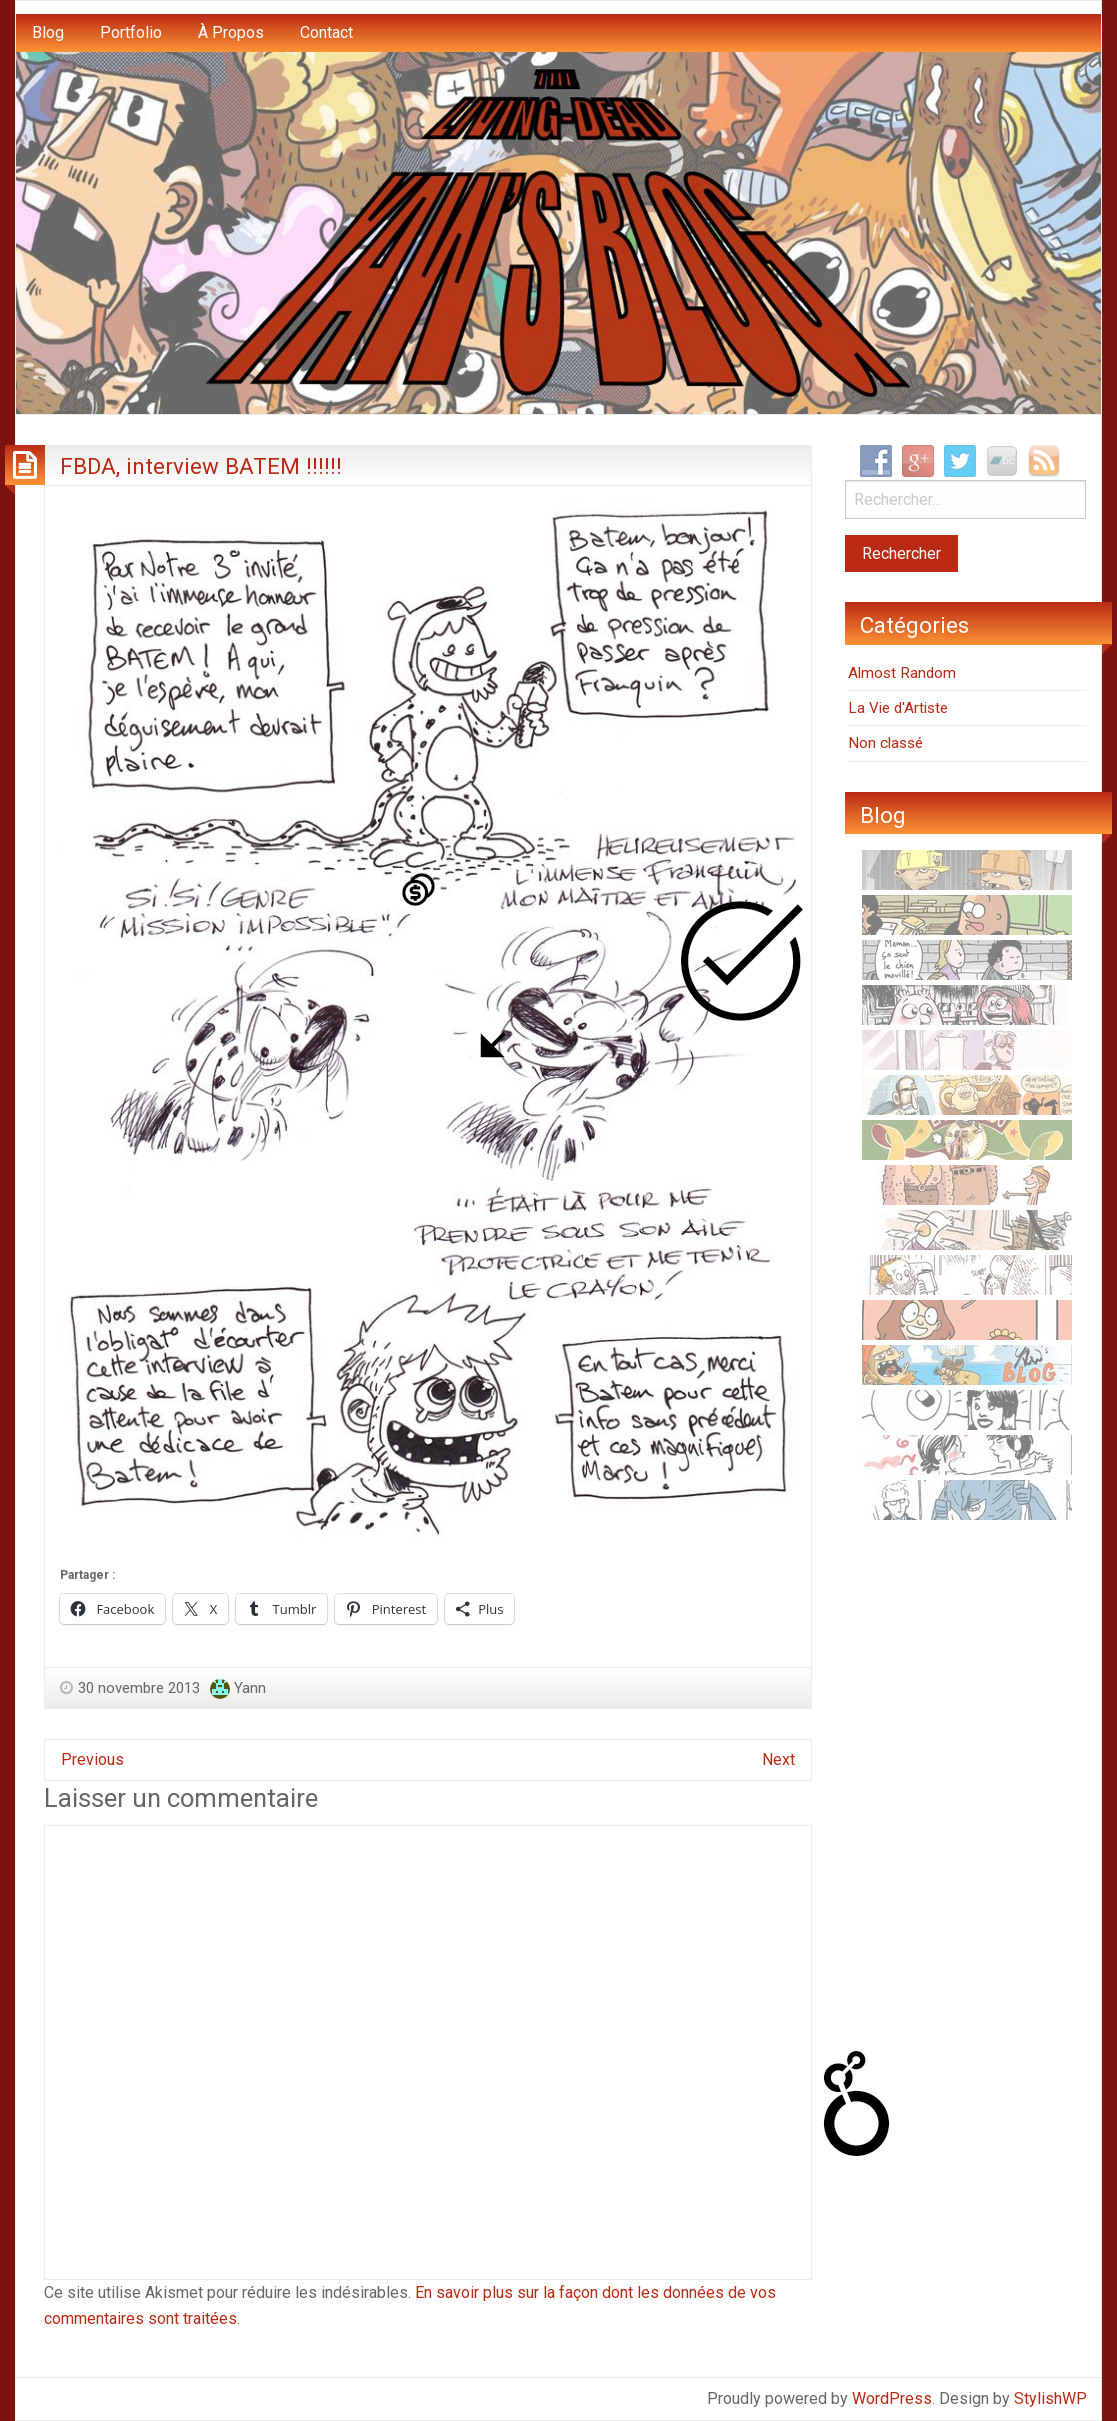 The width and height of the screenshot is (1117, 2421). What do you see at coordinates (742, 961) in the screenshot?
I see `cachet status page logo` at bounding box center [742, 961].